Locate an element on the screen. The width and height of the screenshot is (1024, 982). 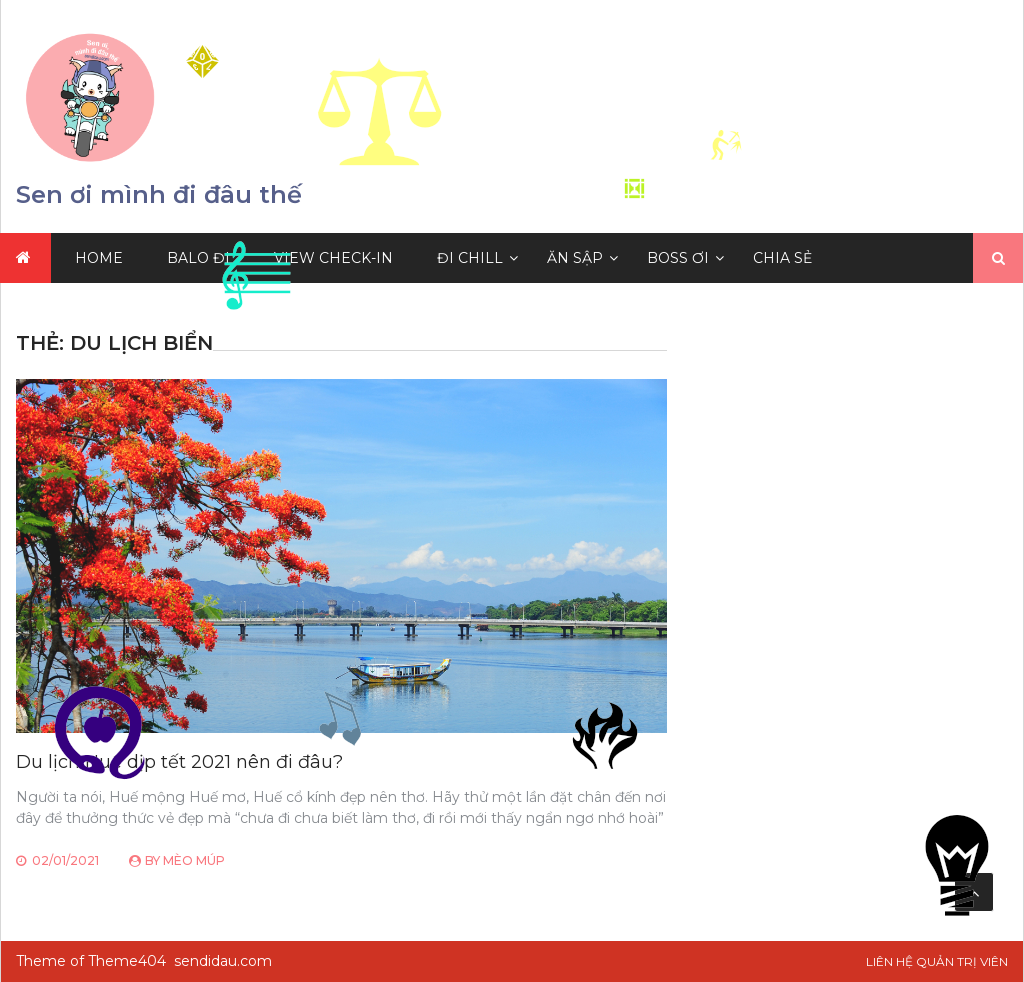
view sheet music or musical scores is located at coordinates (257, 275).